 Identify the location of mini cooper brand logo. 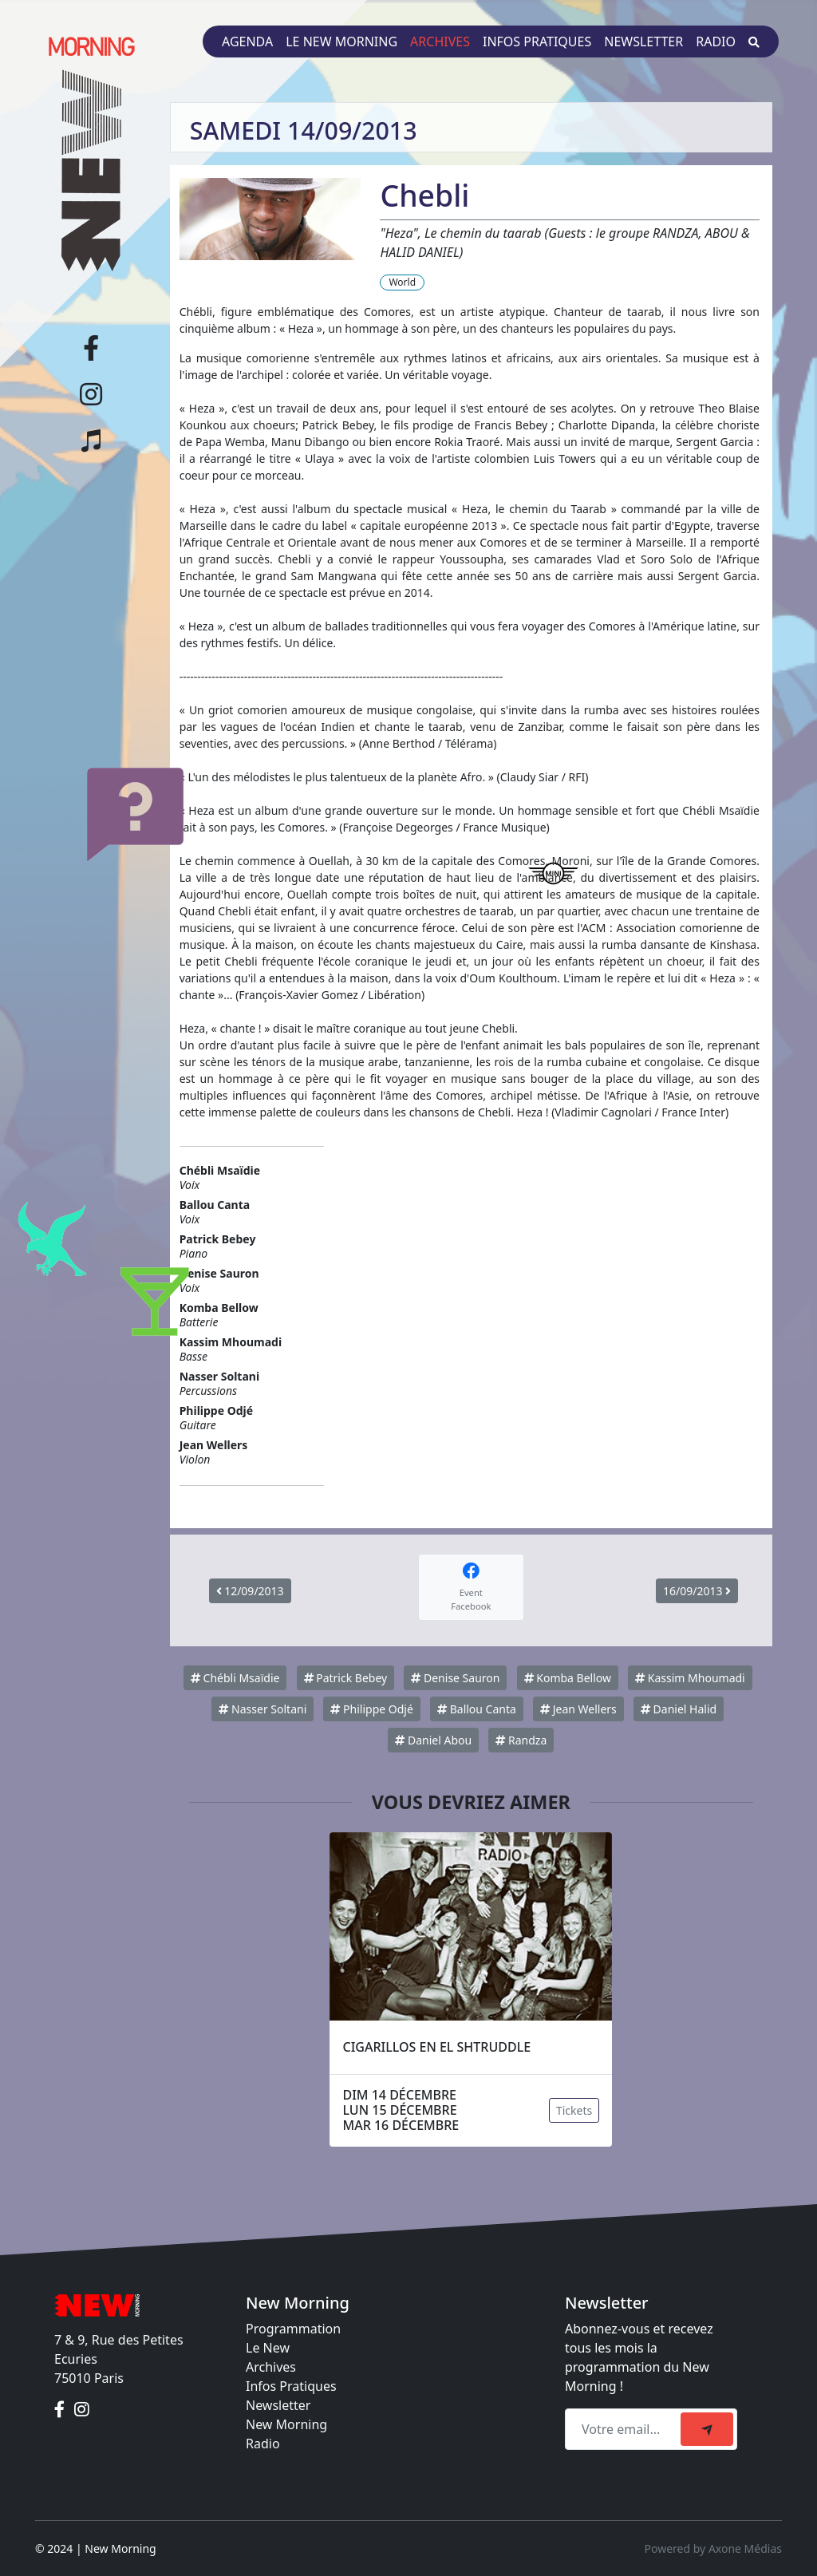
(553, 873).